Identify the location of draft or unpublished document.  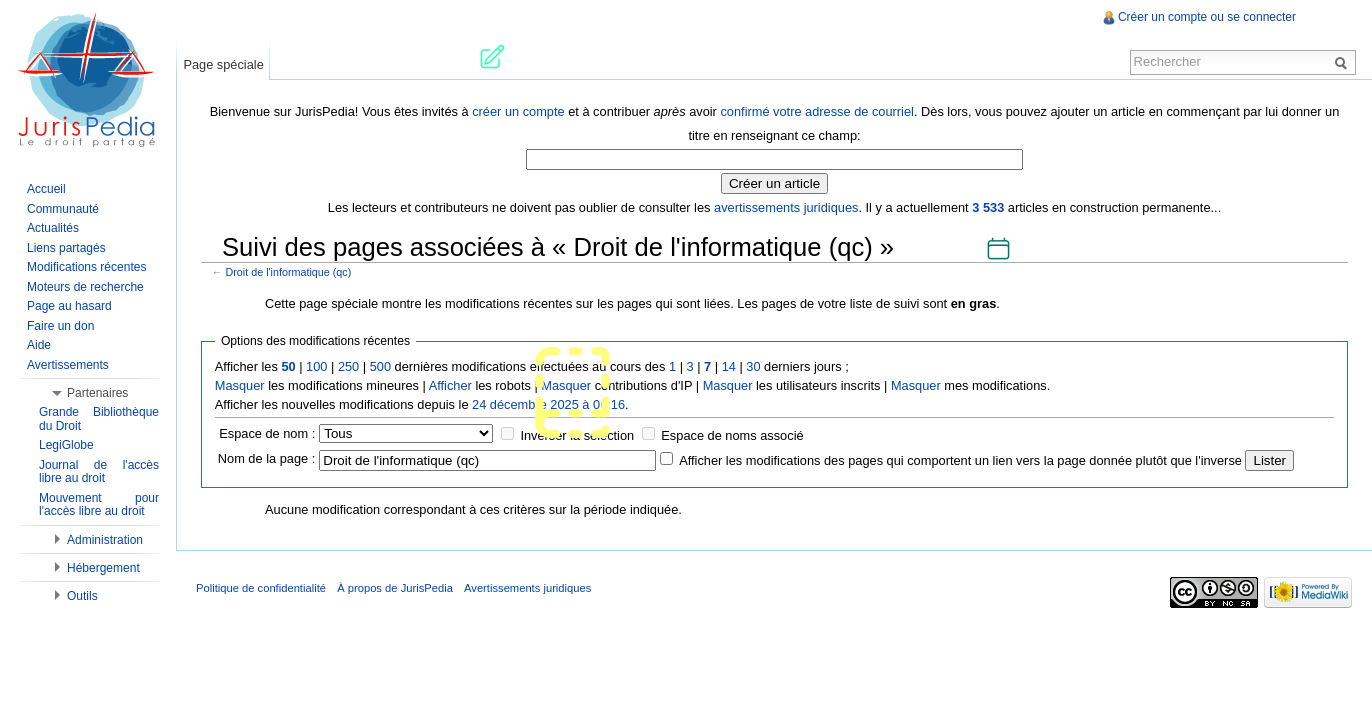
(572, 392).